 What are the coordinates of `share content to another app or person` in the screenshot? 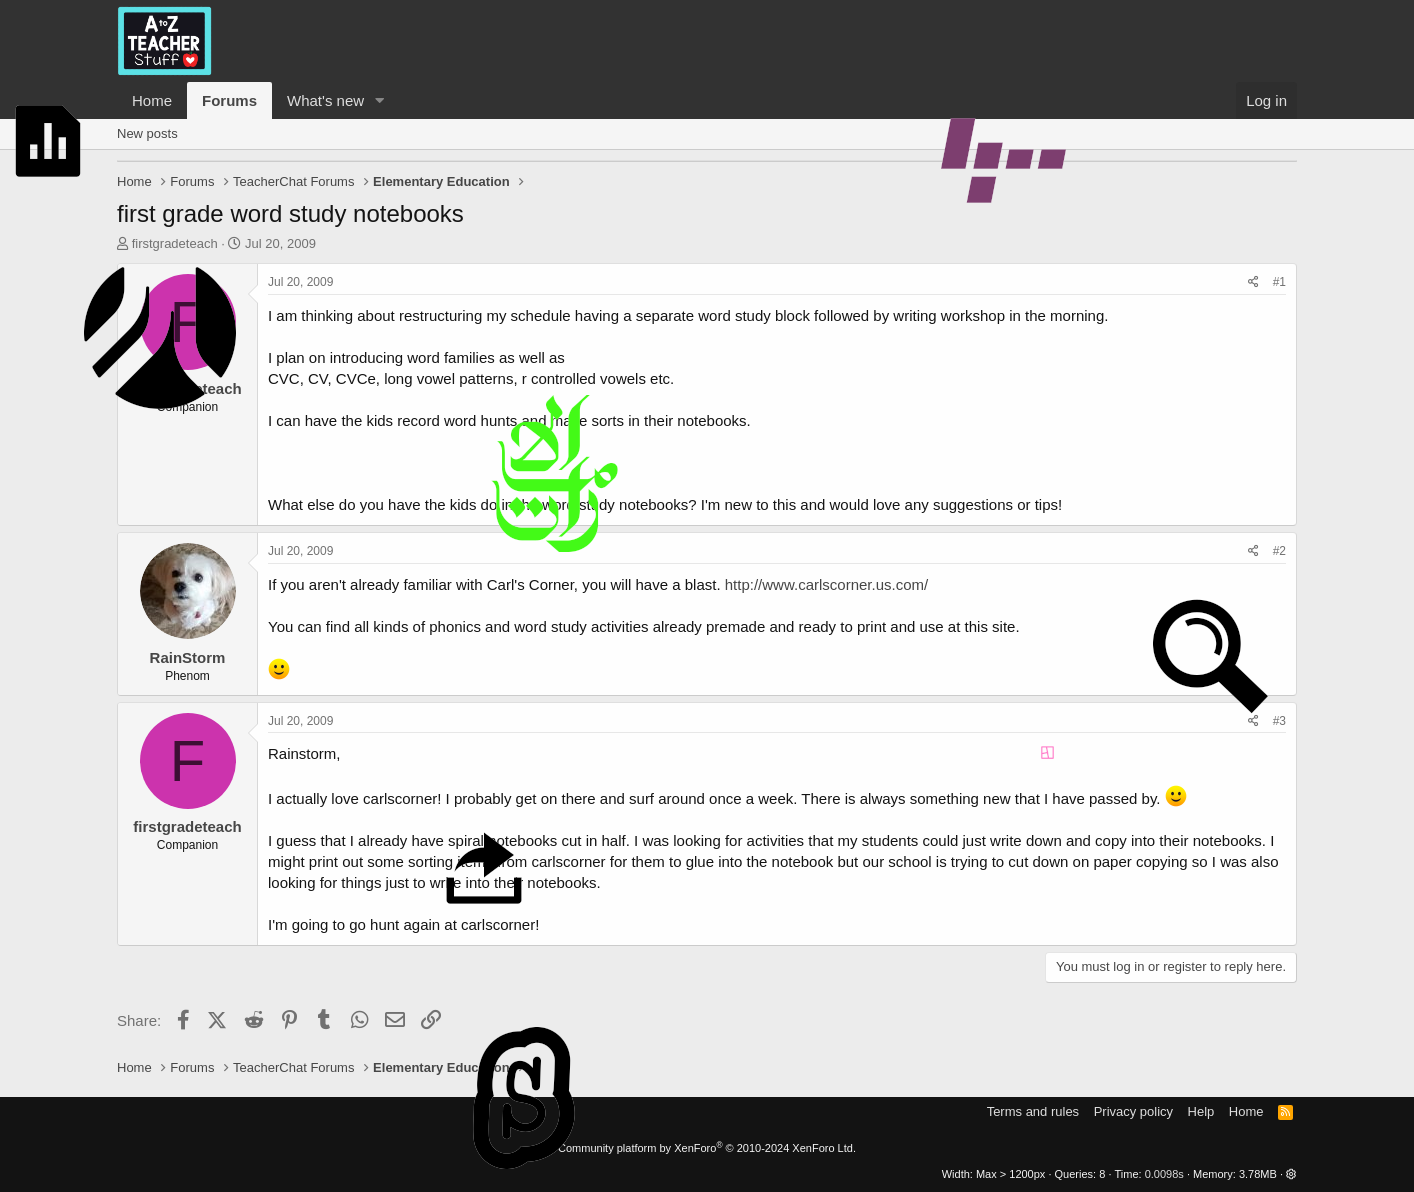 It's located at (484, 870).